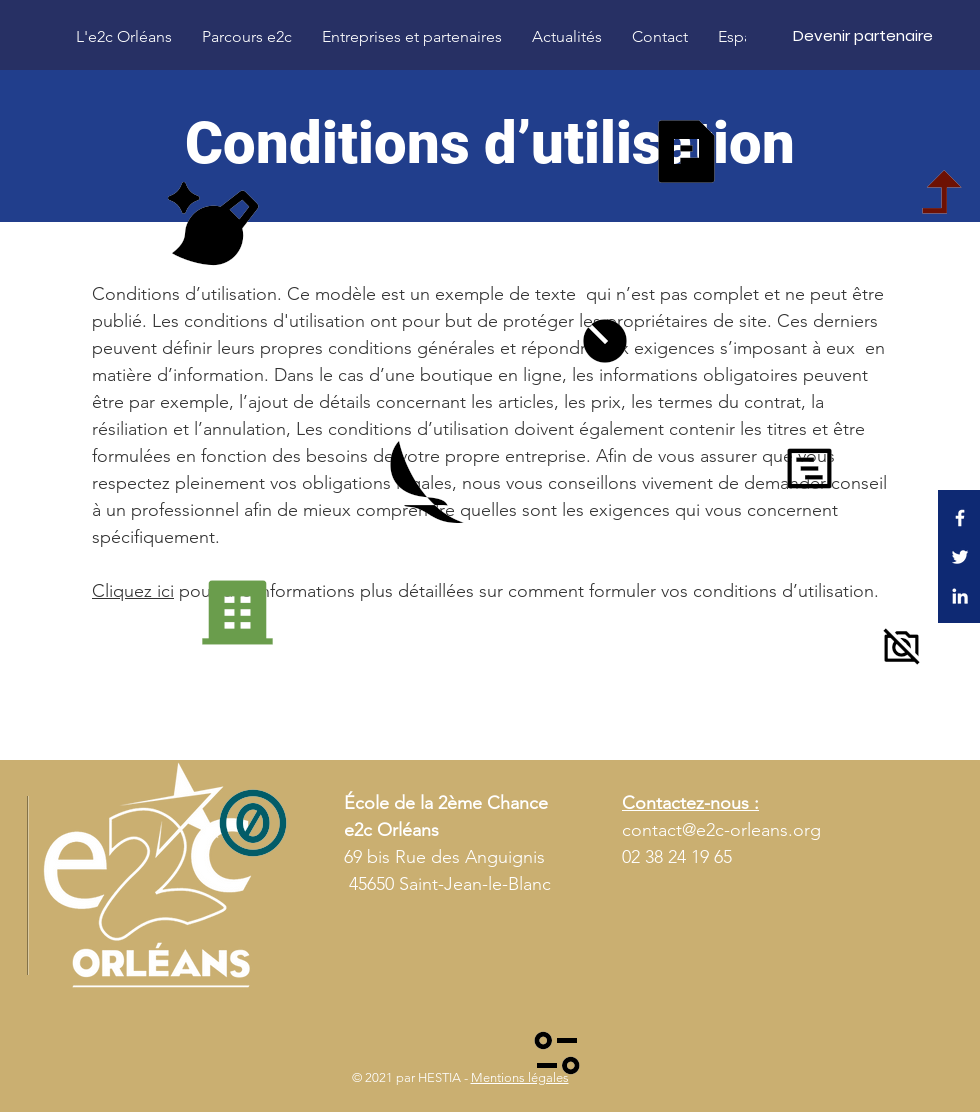  Describe the element at coordinates (253, 823) in the screenshot. I see `indicates content is in the public domain (CC0 license)` at that location.